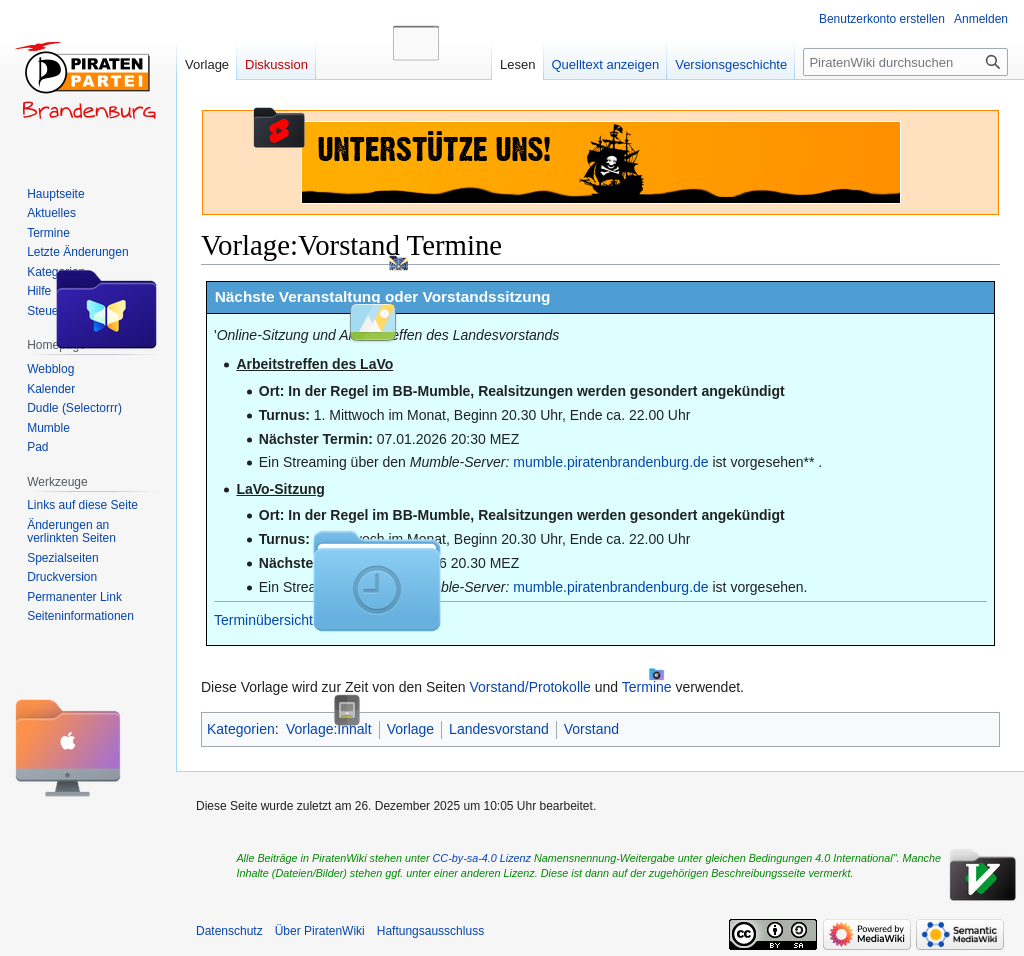 Image resolution: width=1024 pixels, height=956 pixels. I want to click on access temporary files folder, so click(377, 581).